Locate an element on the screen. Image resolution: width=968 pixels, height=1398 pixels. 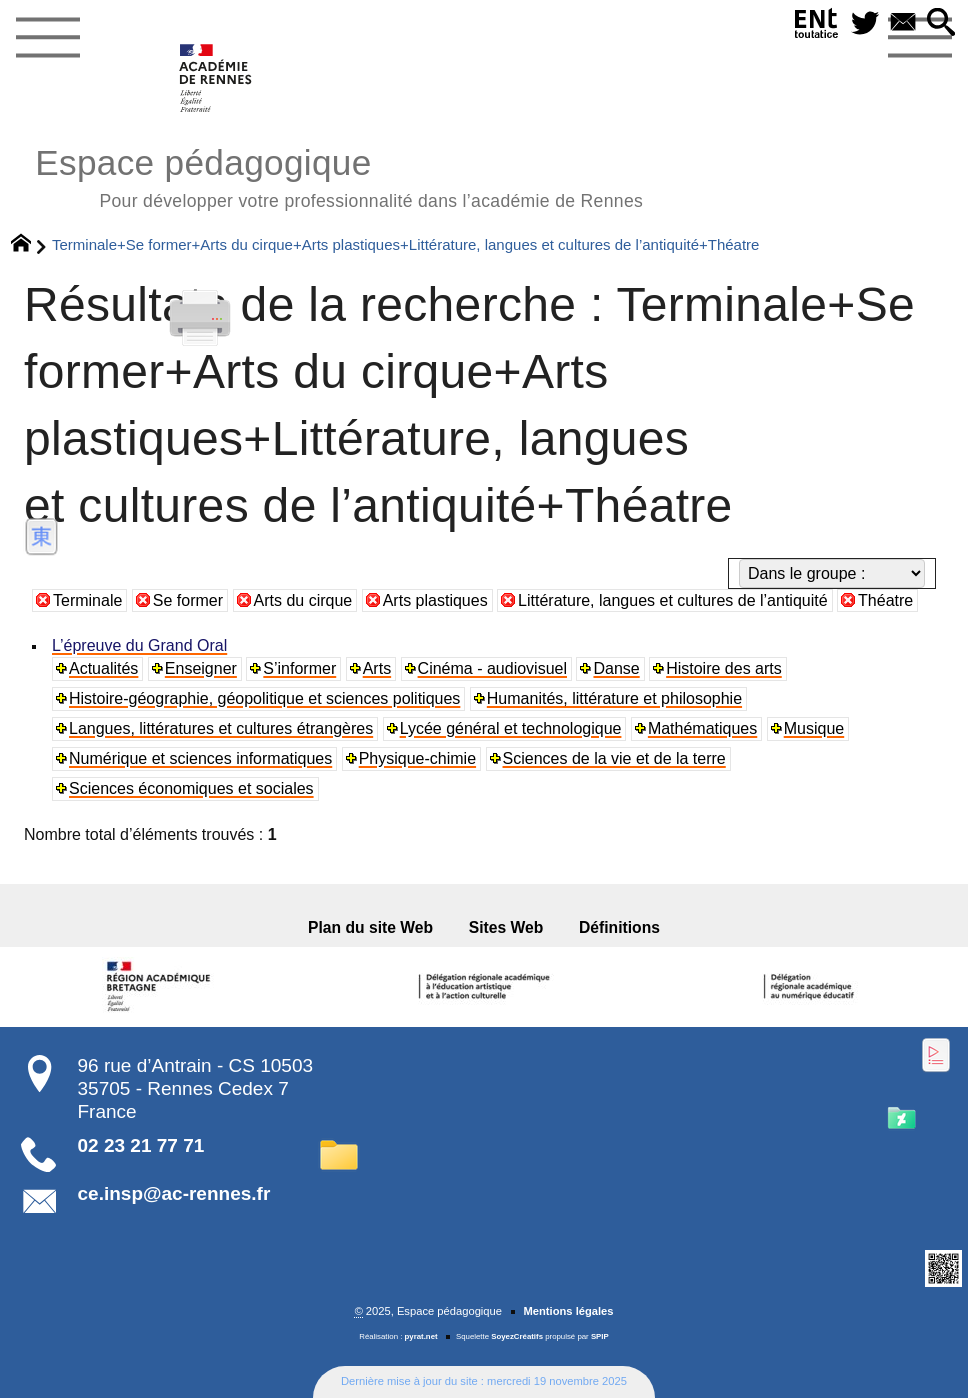
open your DeviantArt downloads folder is located at coordinates (901, 1118).